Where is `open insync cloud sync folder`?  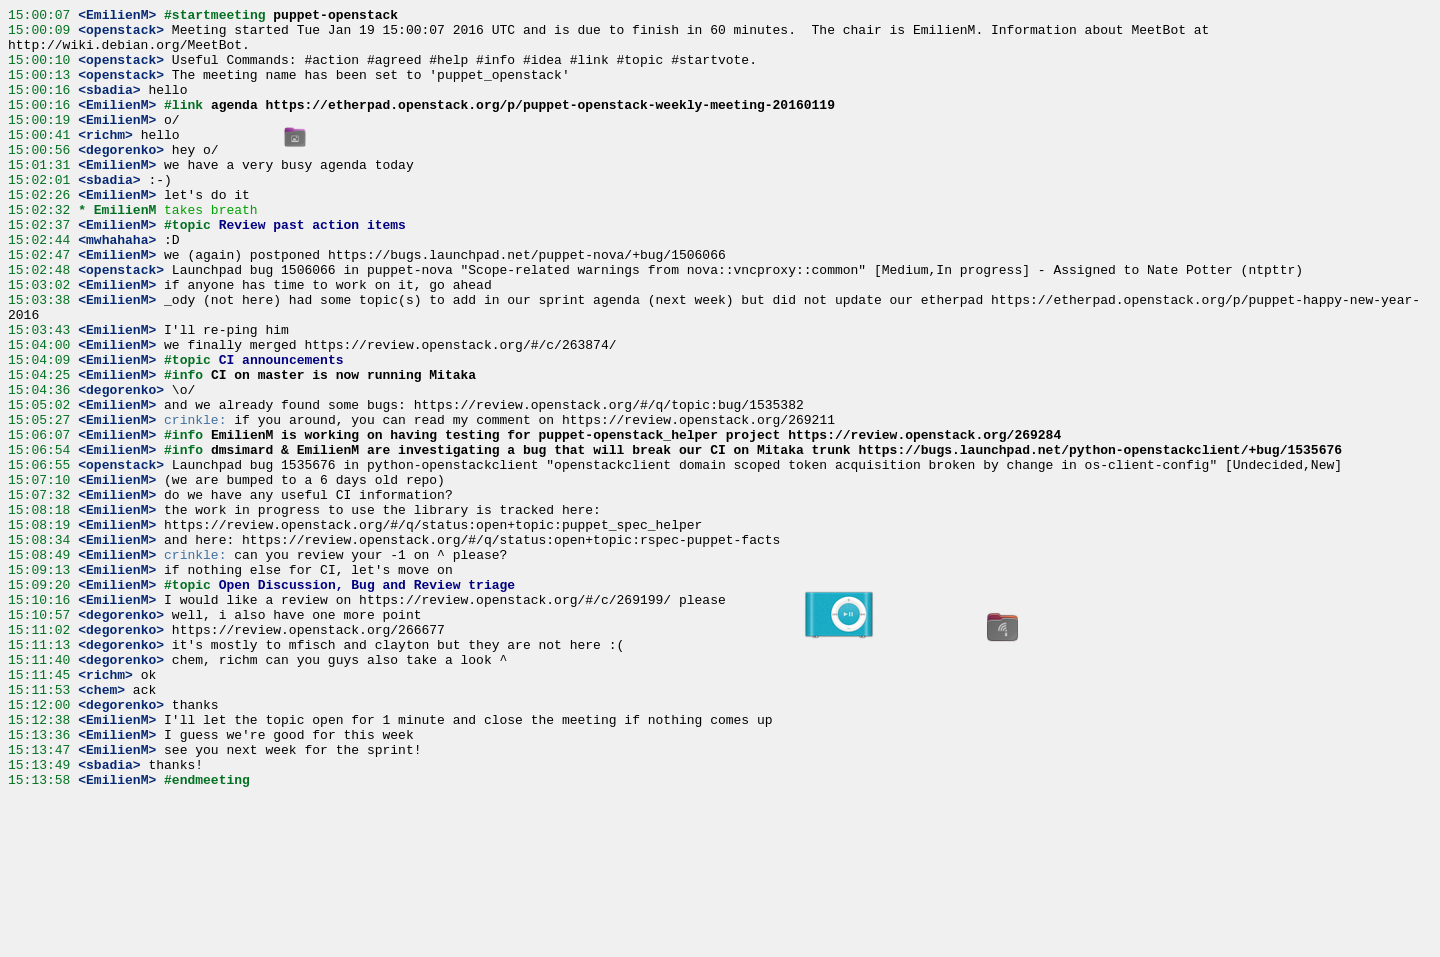
open insync cloud sync folder is located at coordinates (1002, 626).